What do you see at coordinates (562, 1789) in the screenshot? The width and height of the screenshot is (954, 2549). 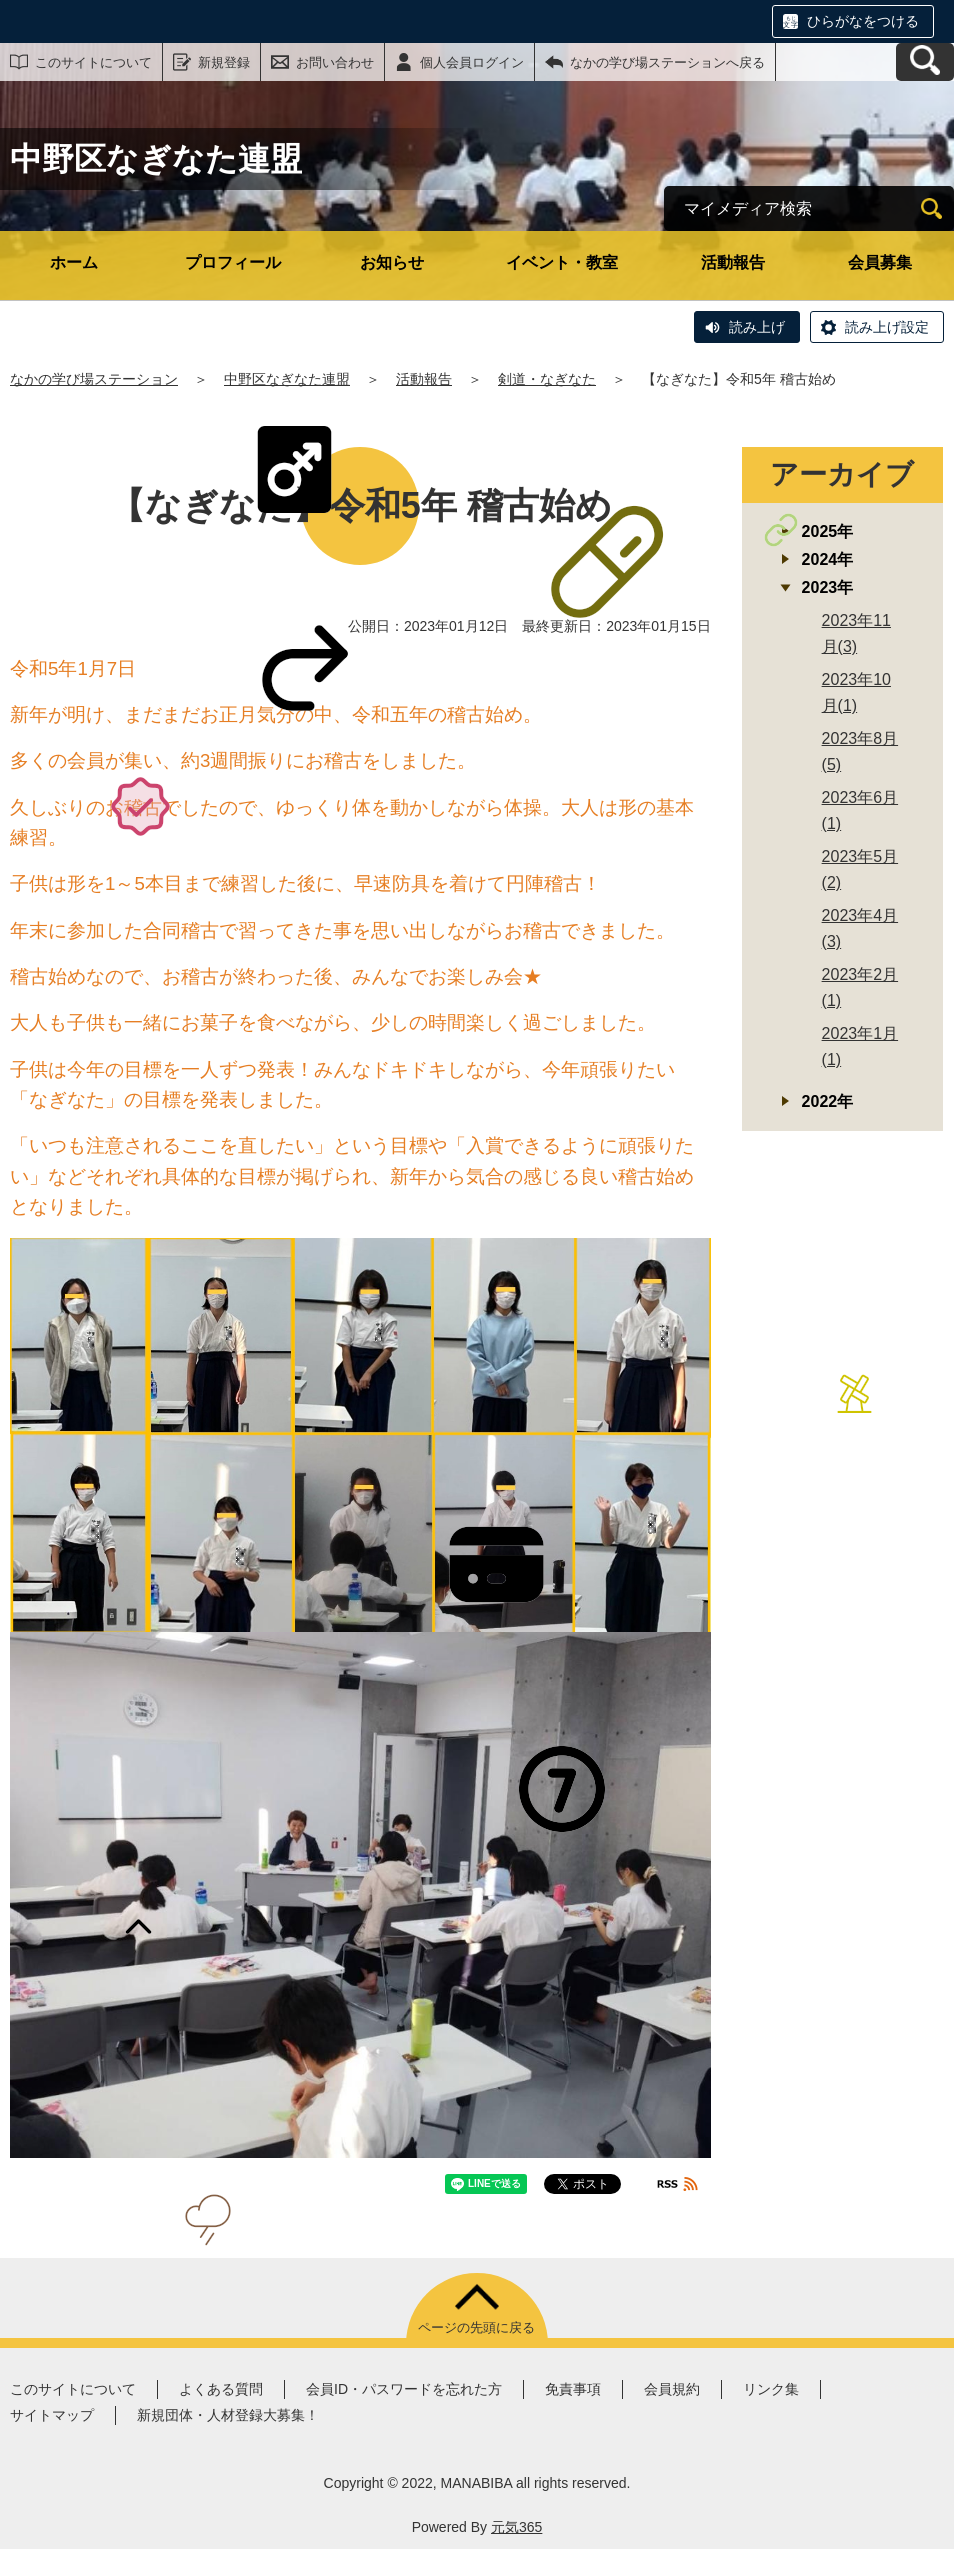 I see `indicates step 7 in a numbered sequence` at bounding box center [562, 1789].